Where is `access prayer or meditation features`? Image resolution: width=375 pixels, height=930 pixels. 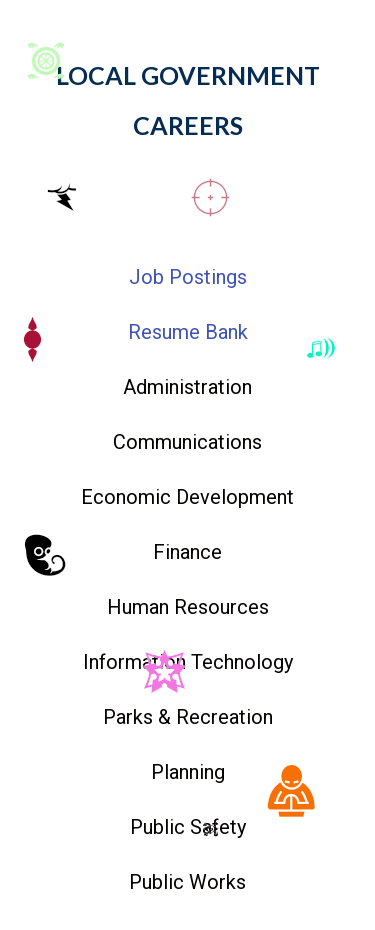
access prayer or meditation features is located at coordinates (291, 791).